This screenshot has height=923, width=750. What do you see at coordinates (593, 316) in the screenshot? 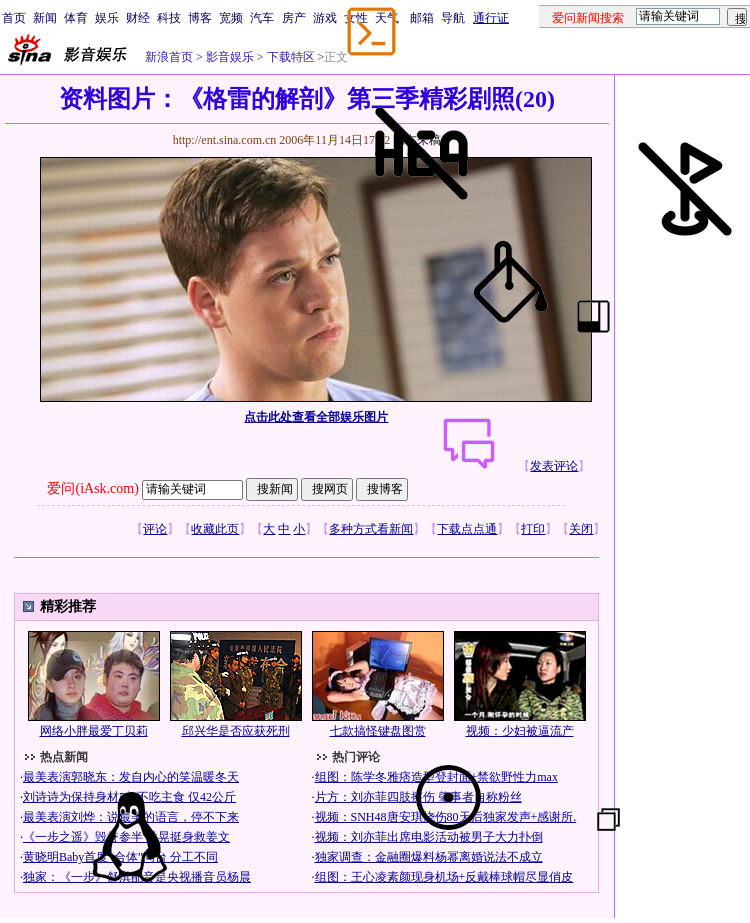
I see `toggle left sidebar panel` at bounding box center [593, 316].